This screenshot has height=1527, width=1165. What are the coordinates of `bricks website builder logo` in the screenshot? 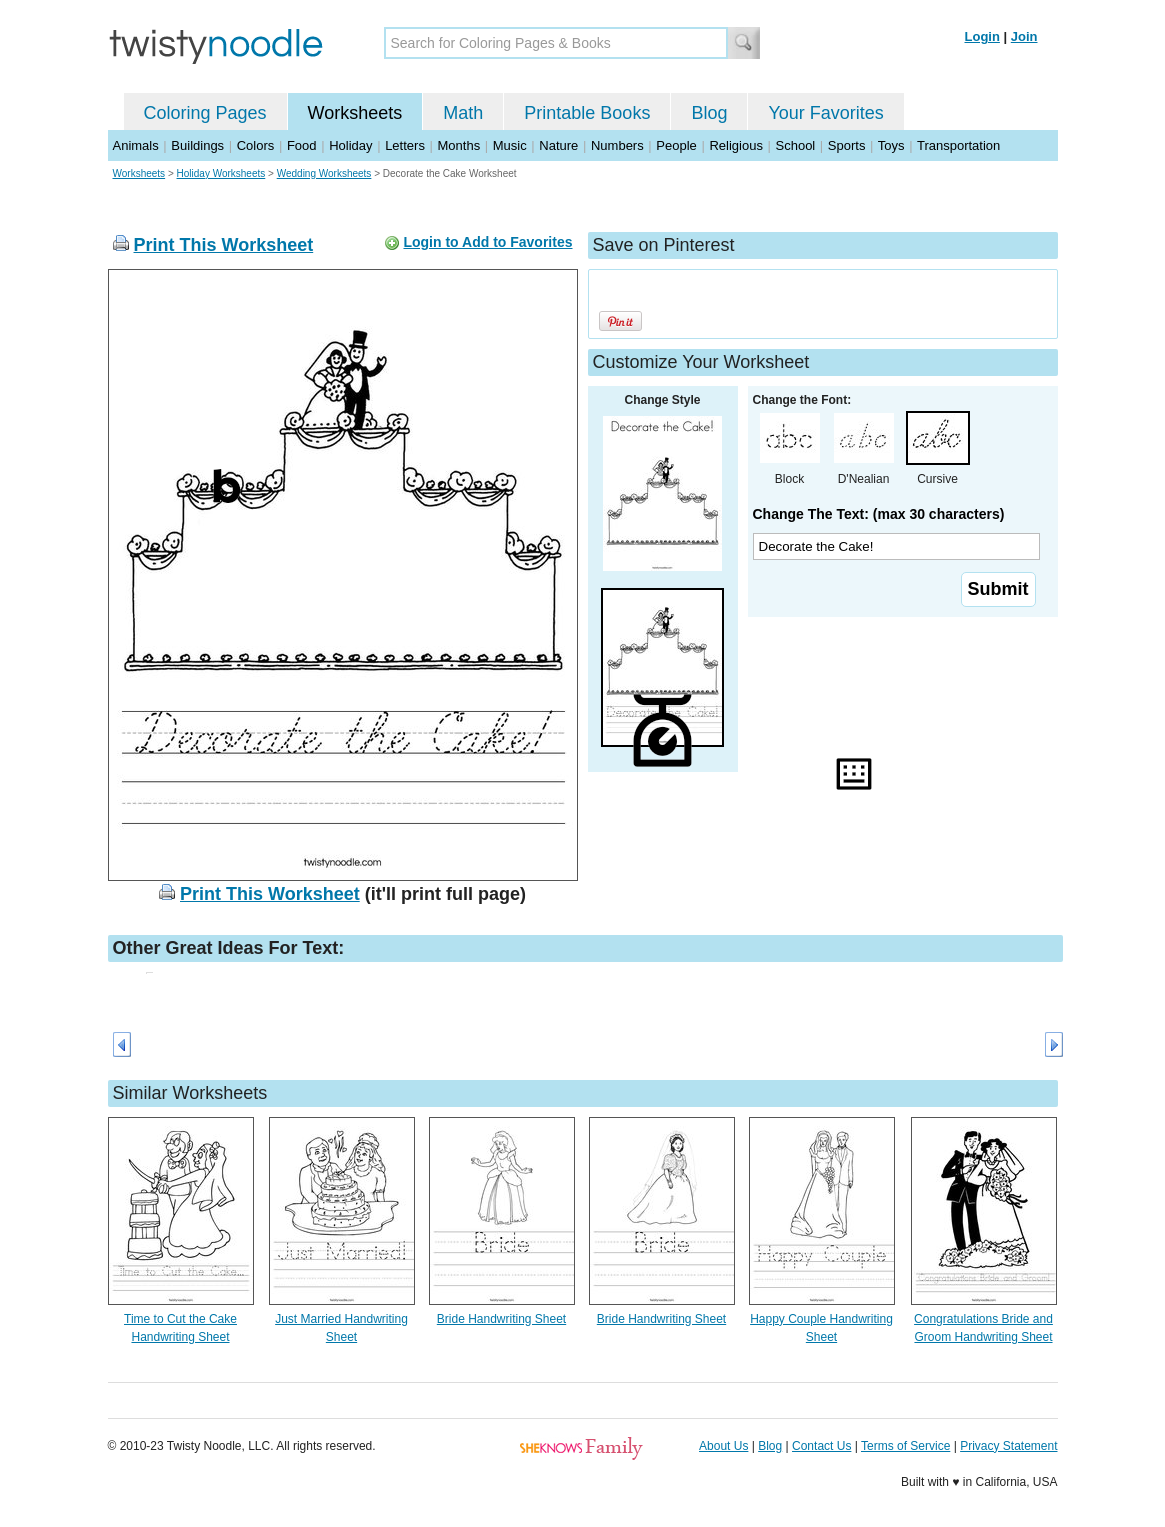 It's located at (227, 486).